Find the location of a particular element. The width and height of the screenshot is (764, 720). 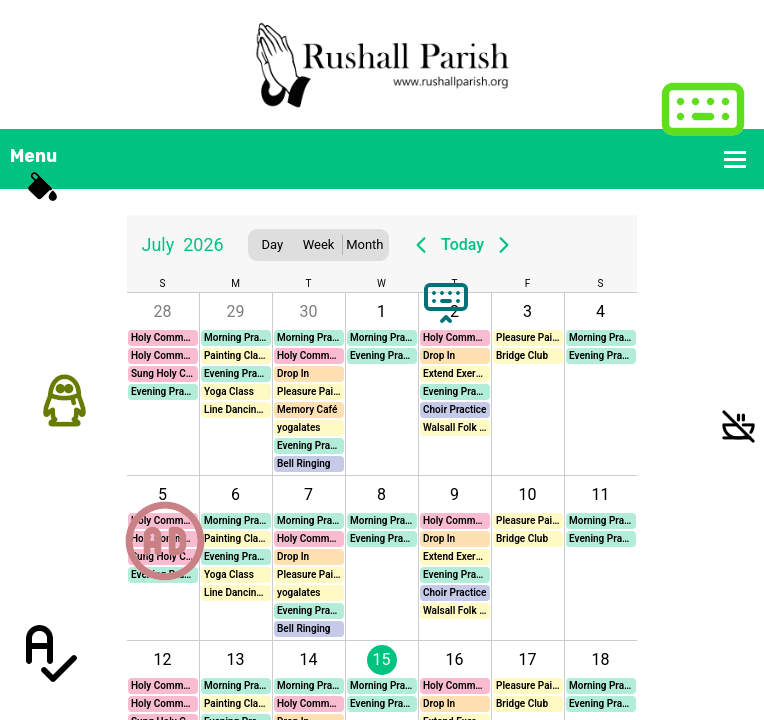

open the on-screen keyboard is located at coordinates (703, 109).